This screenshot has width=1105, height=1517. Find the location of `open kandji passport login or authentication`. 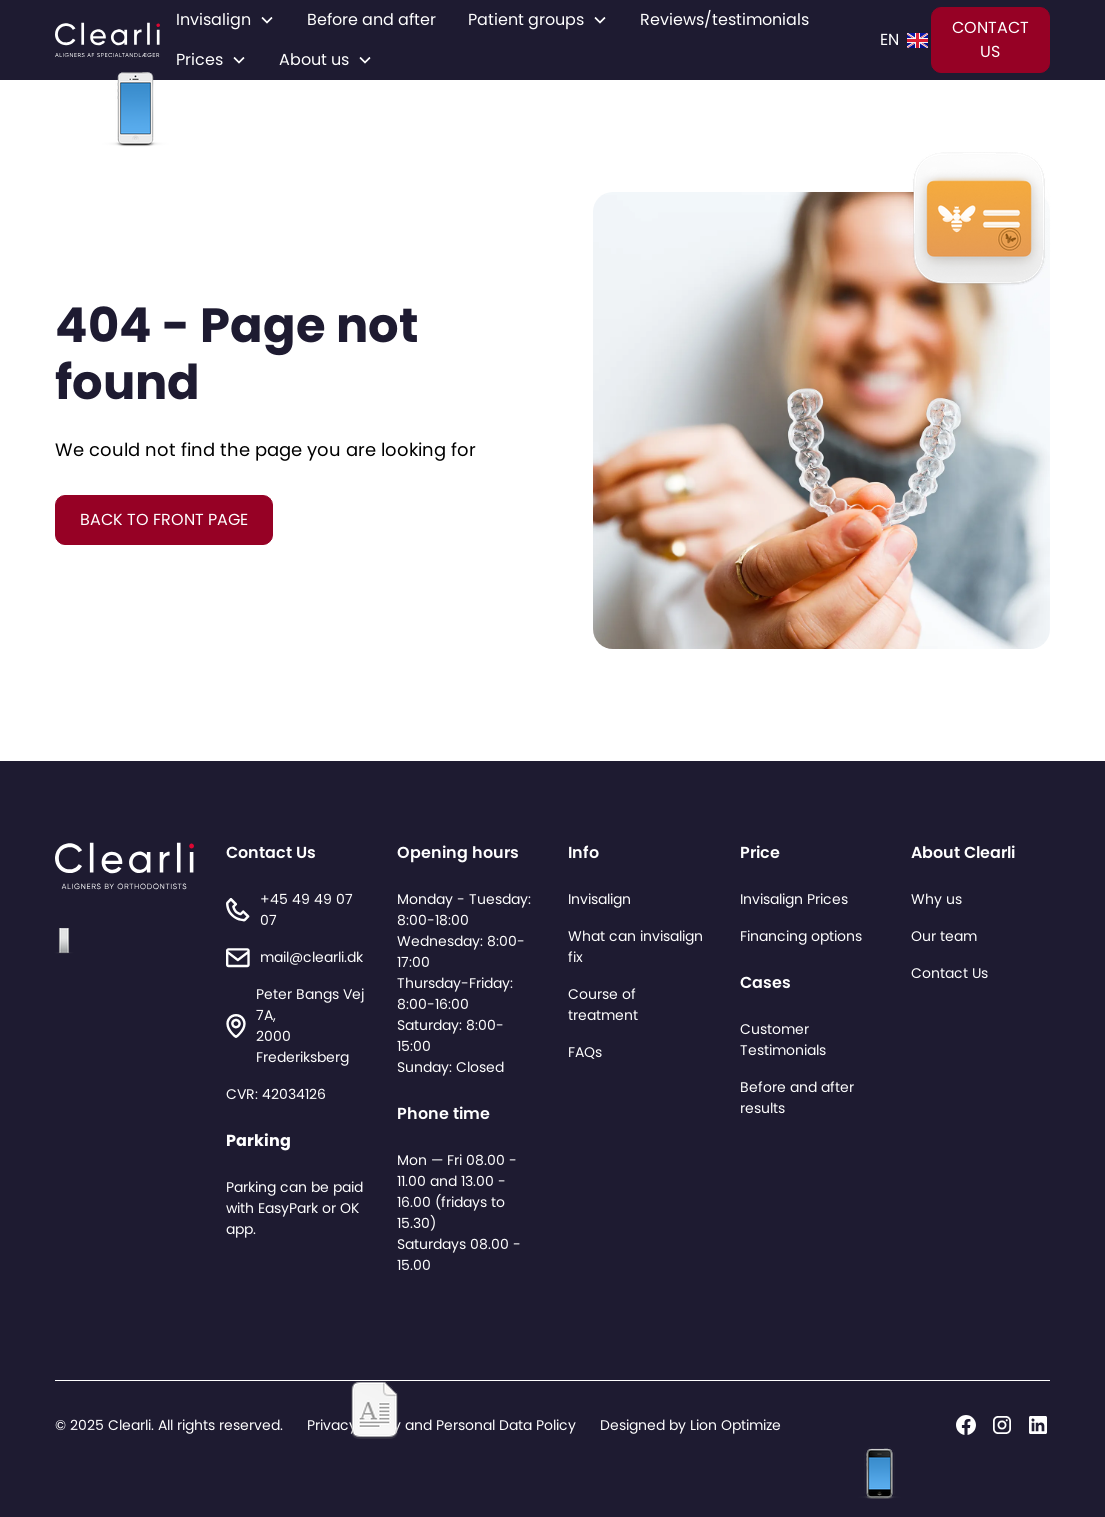

open kandji passport login or authentication is located at coordinates (979, 218).